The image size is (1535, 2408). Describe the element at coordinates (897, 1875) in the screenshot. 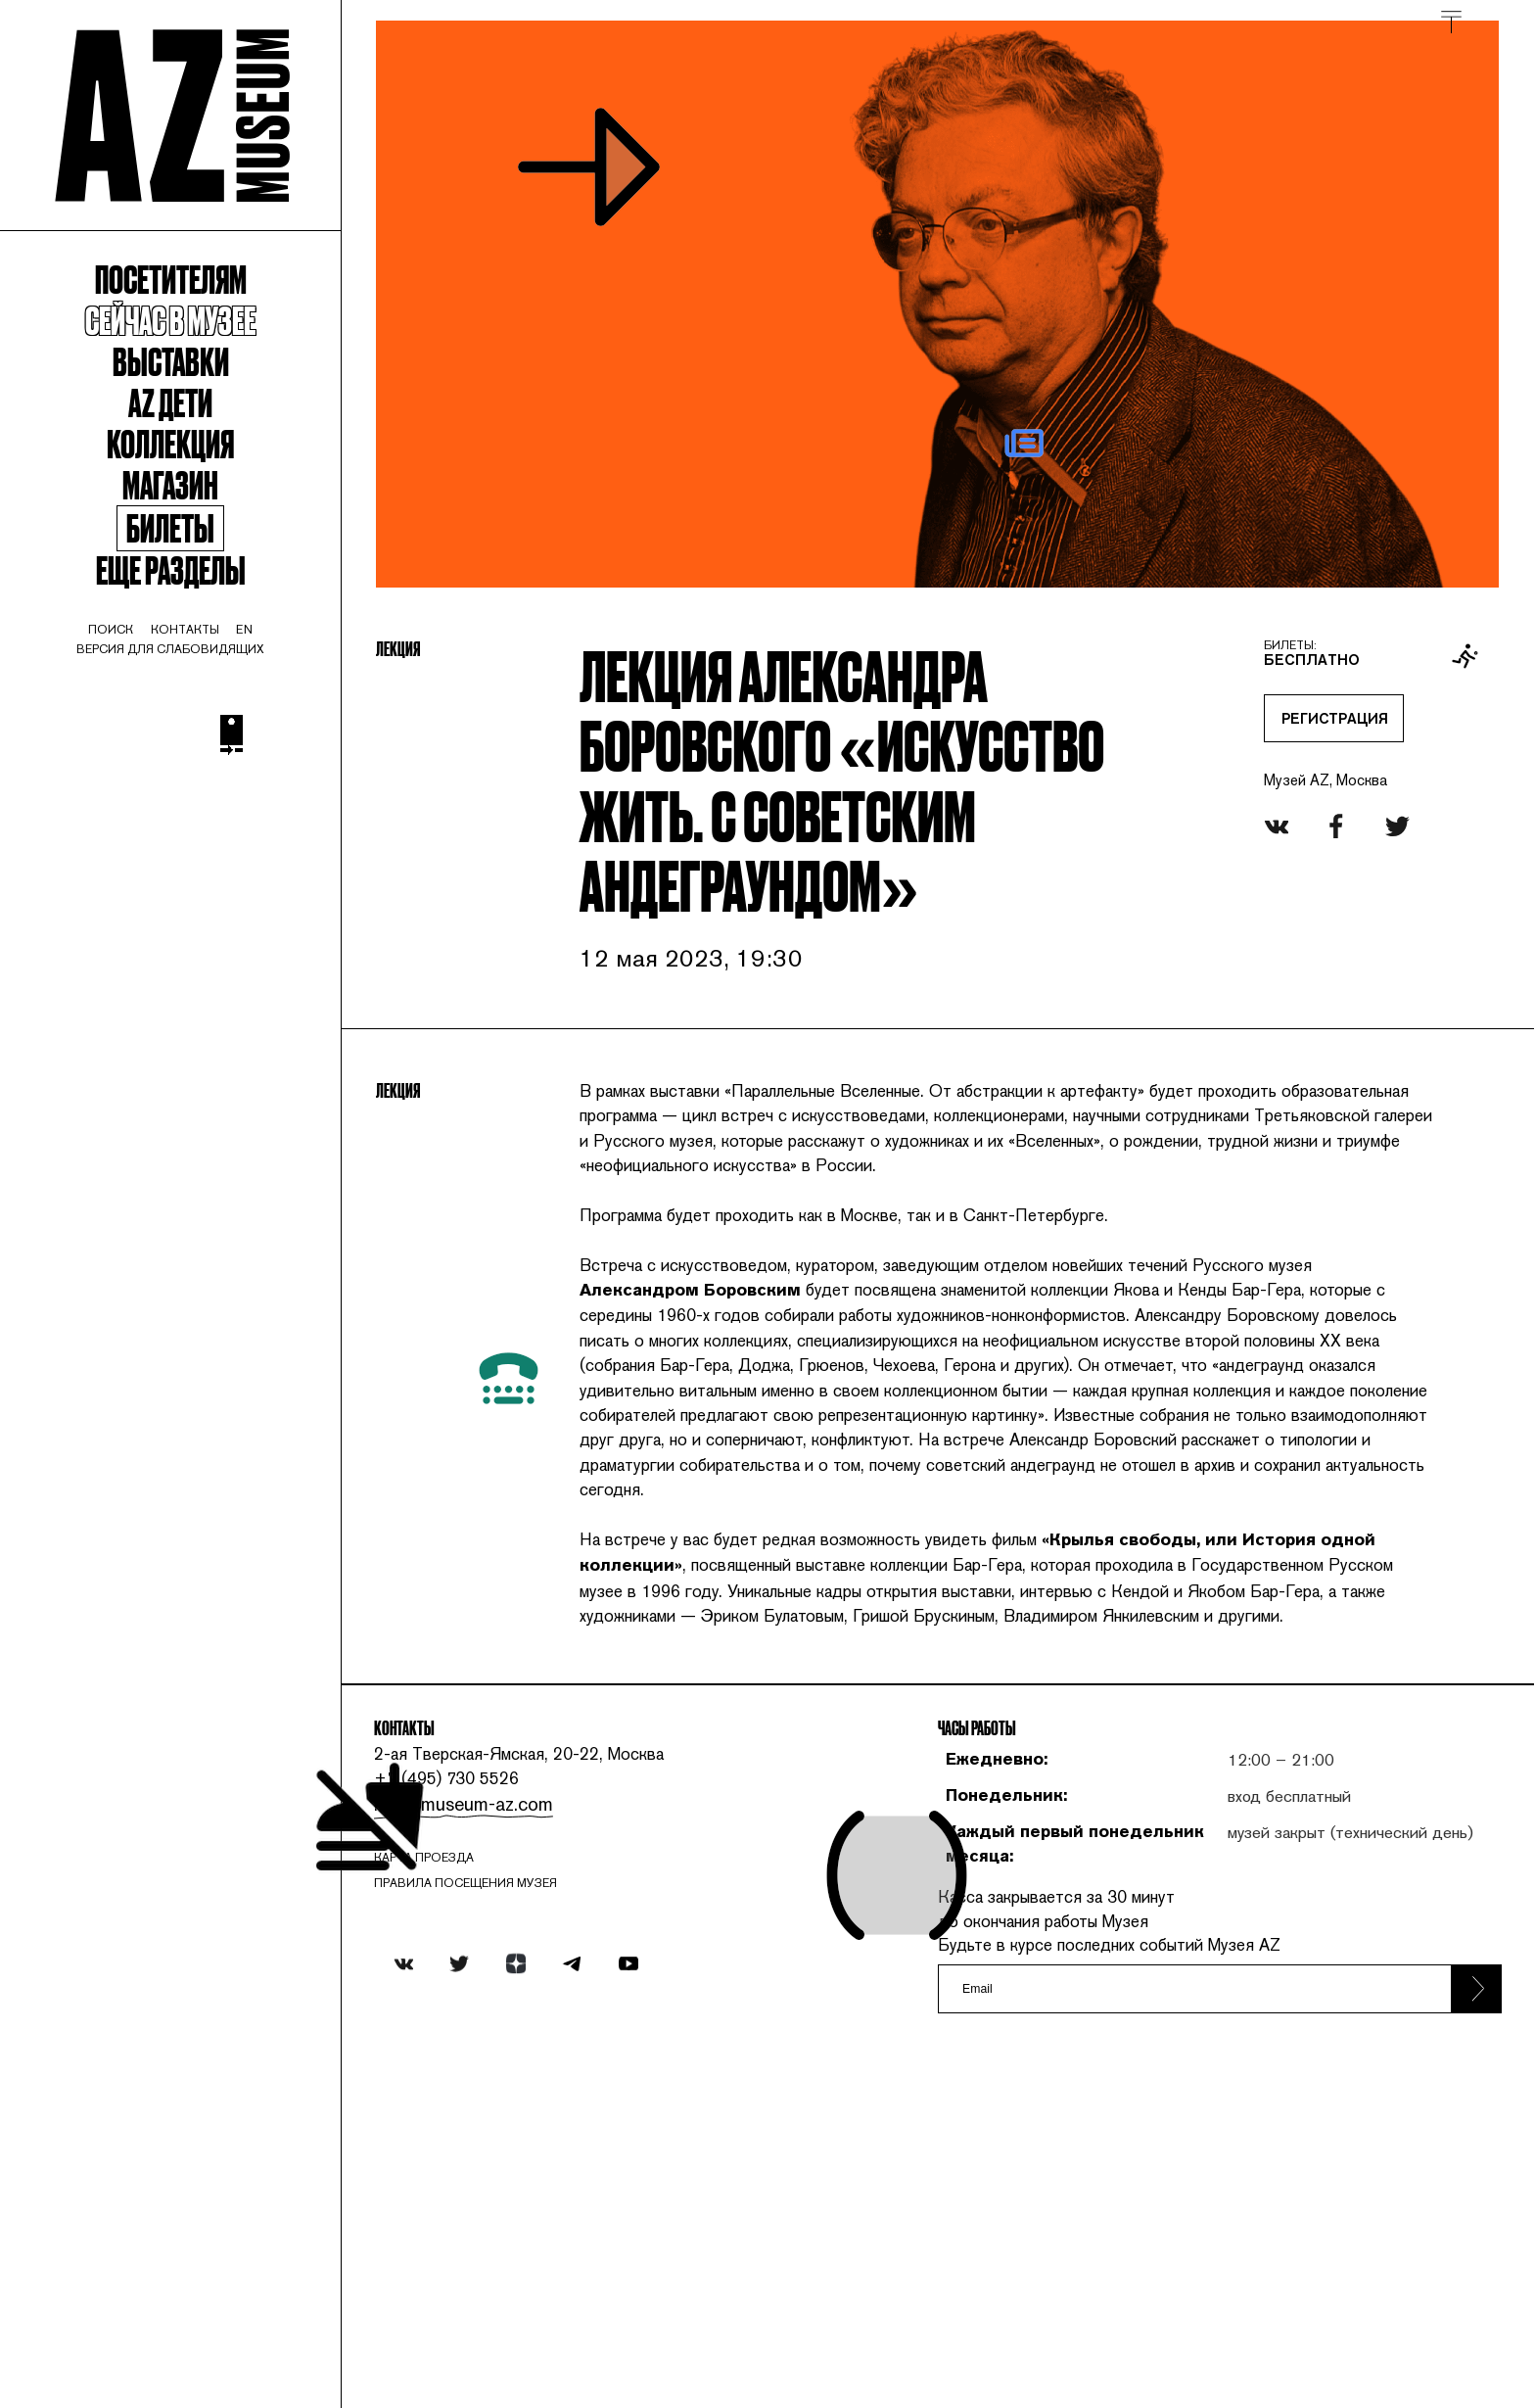

I see `insert parentheses in text or code` at that location.